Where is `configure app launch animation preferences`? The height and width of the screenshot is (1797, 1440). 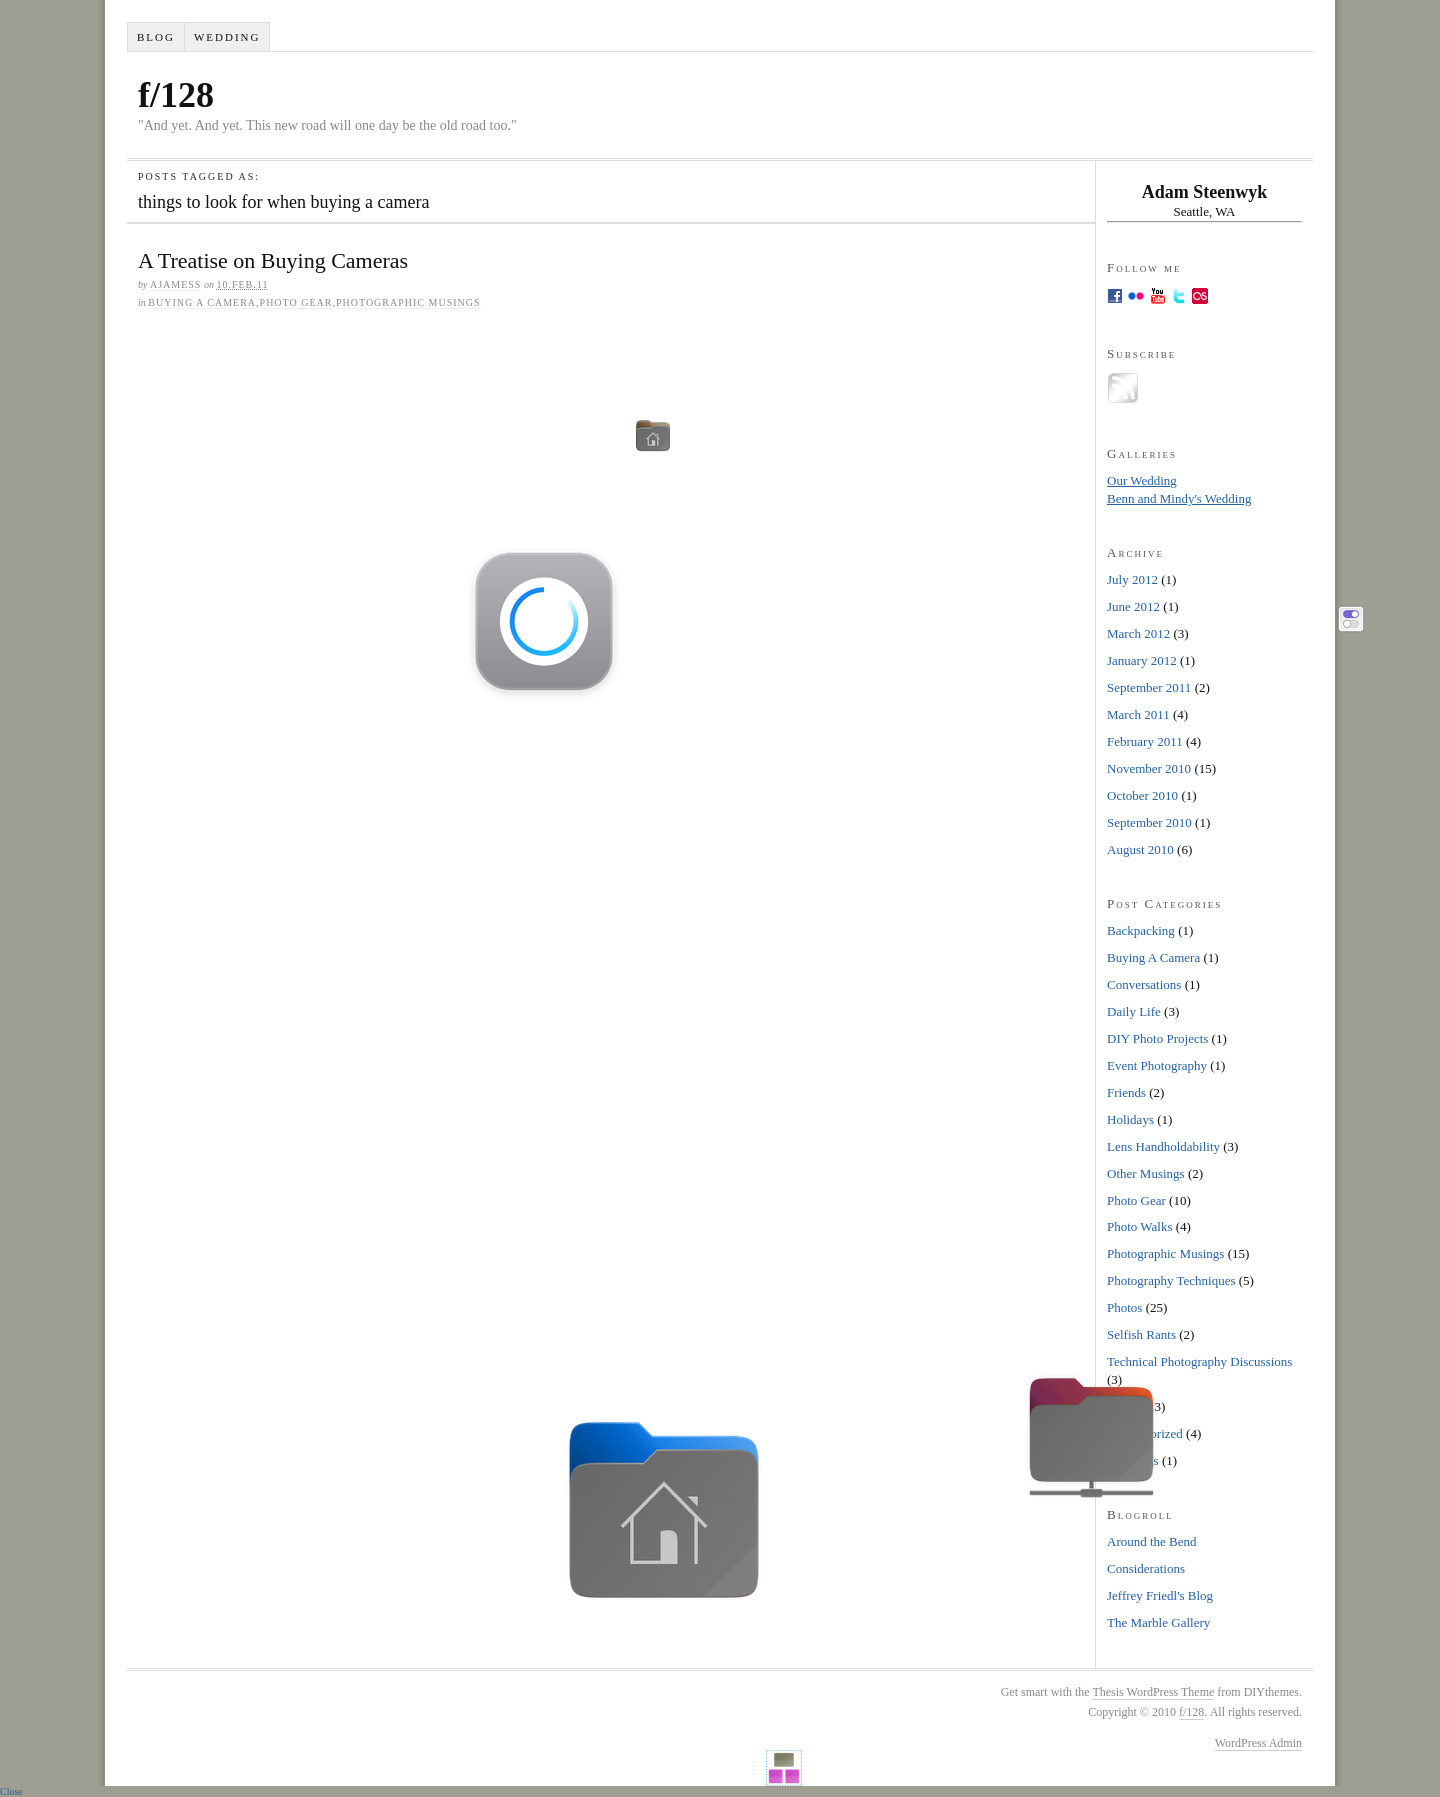
configure app launch animation preferences is located at coordinates (544, 624).